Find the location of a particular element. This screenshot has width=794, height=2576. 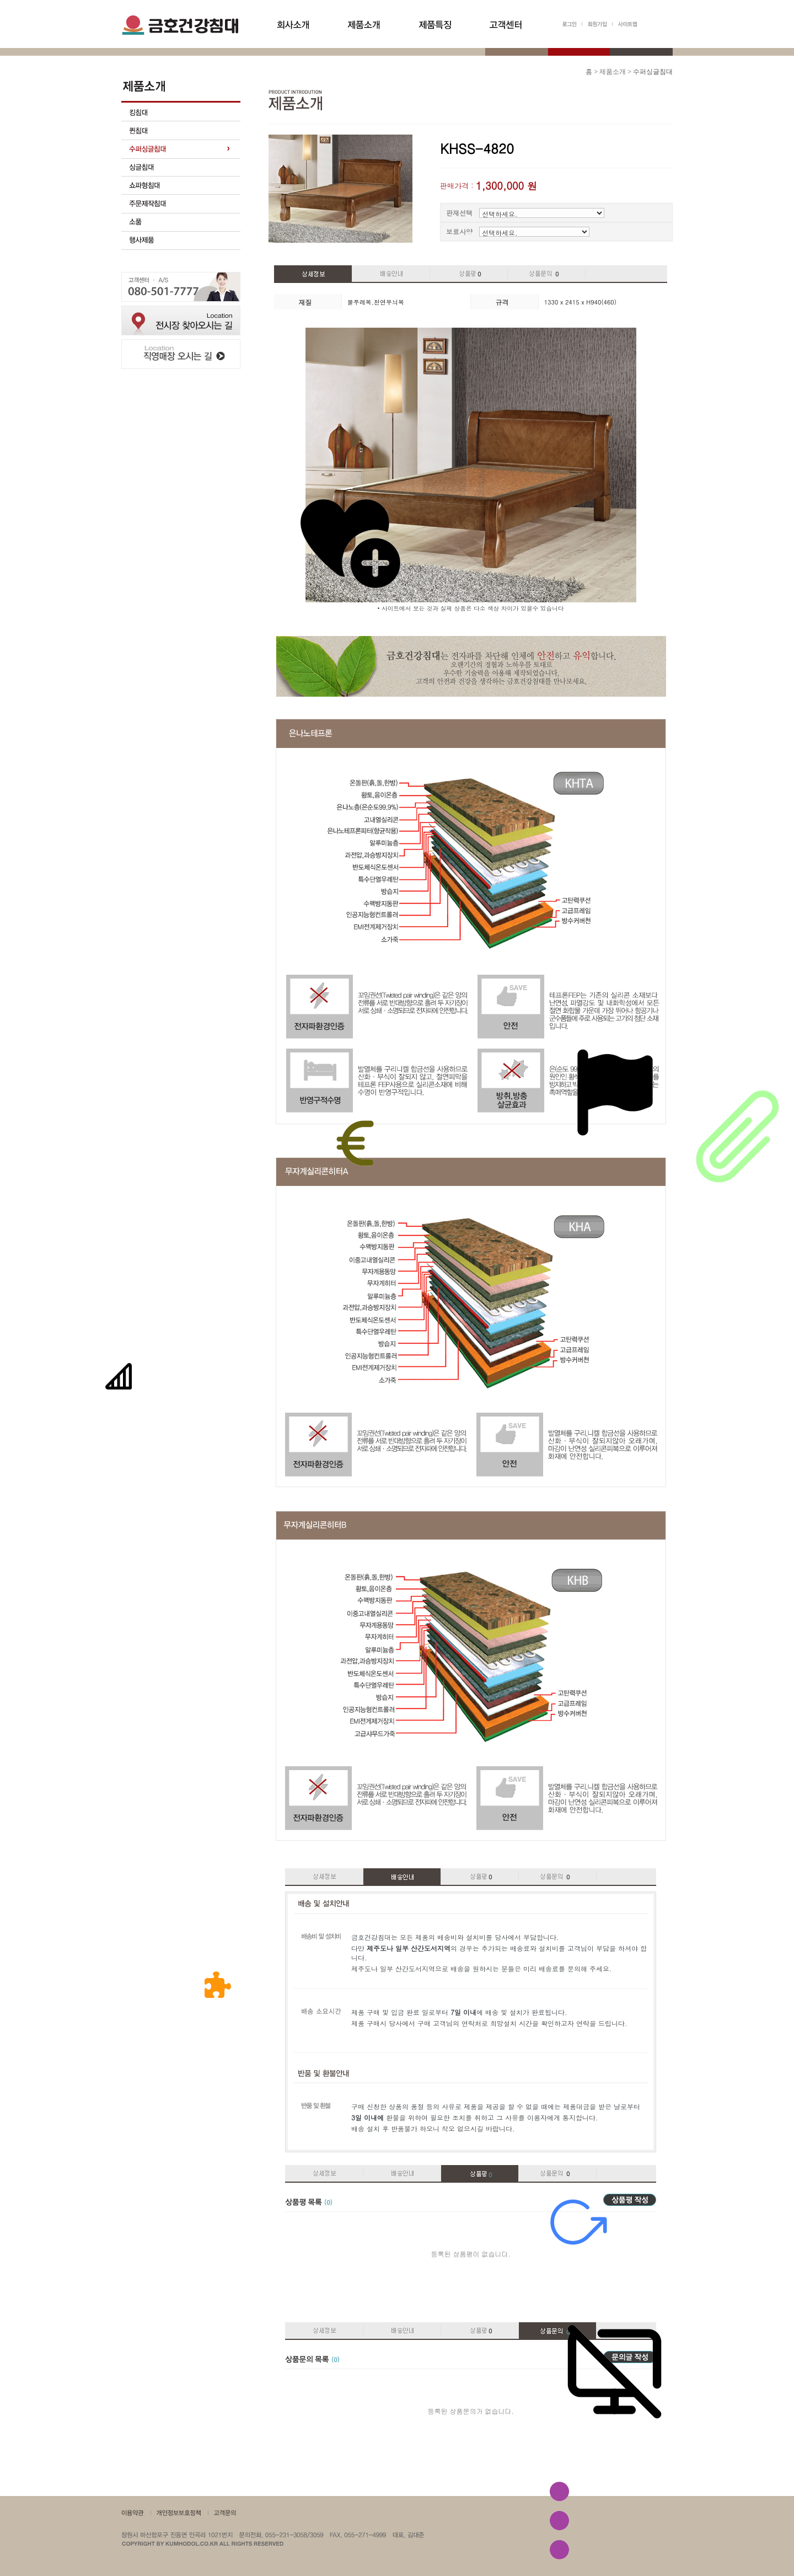

refresh or reload content is located at coordinates (579, 2222).